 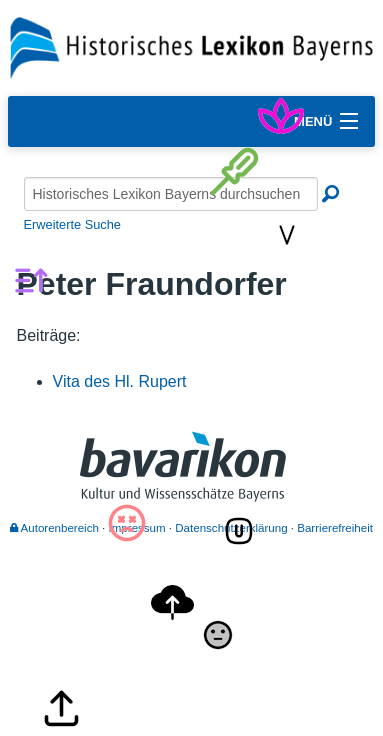 What do you see at coordinates (30, 280) in the screenshot?
I see `sort items in ascending order` at bounding box center [30, 280].